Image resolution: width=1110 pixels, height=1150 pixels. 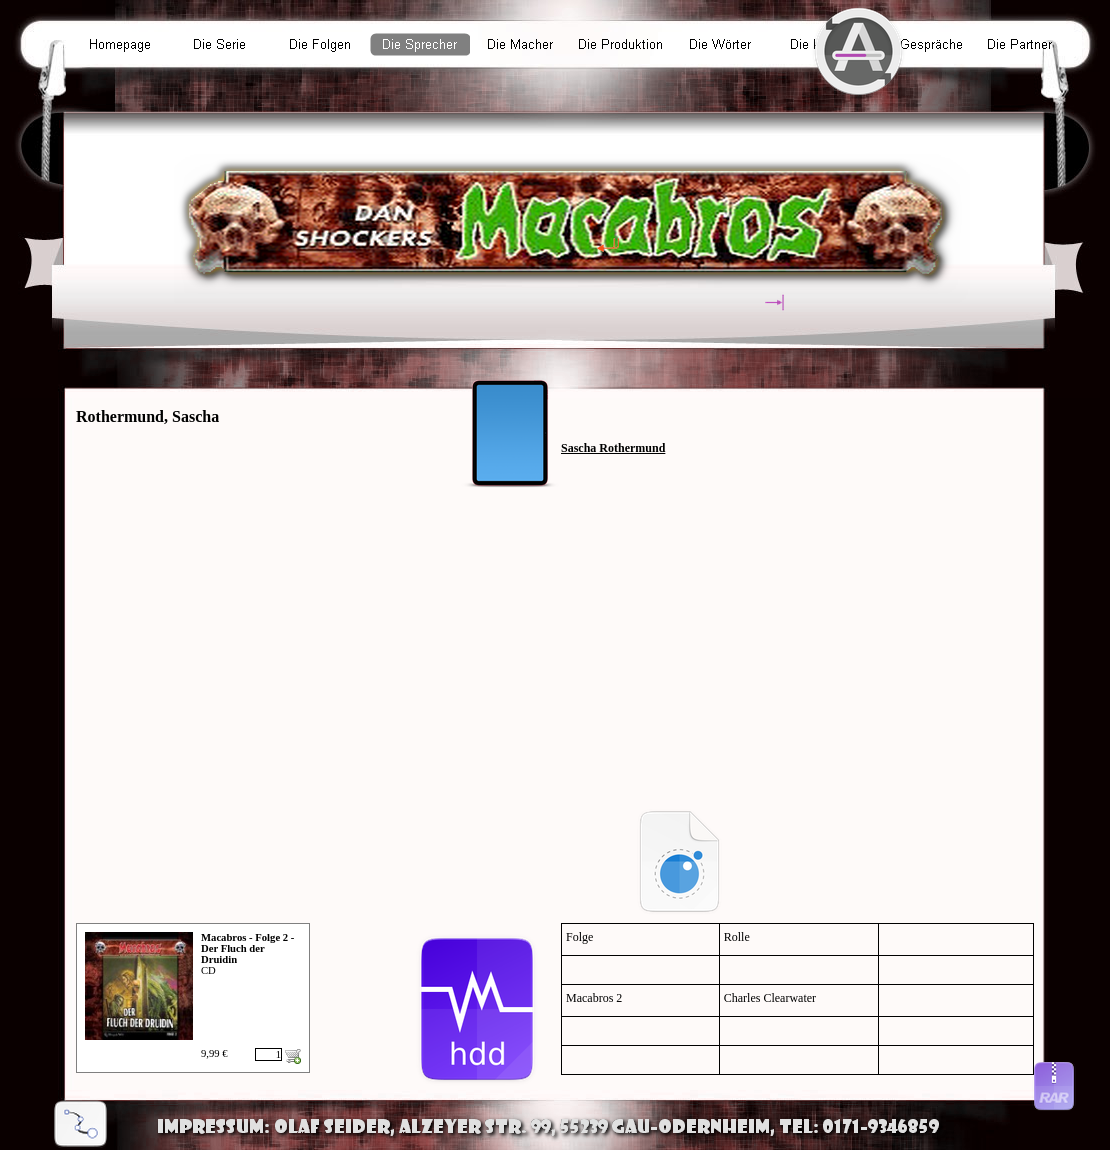 What do you see at coordinates (80, 1122) in the screenshot?
I see `open a karbon vector graphics file` at bounding box center [80, 1122].